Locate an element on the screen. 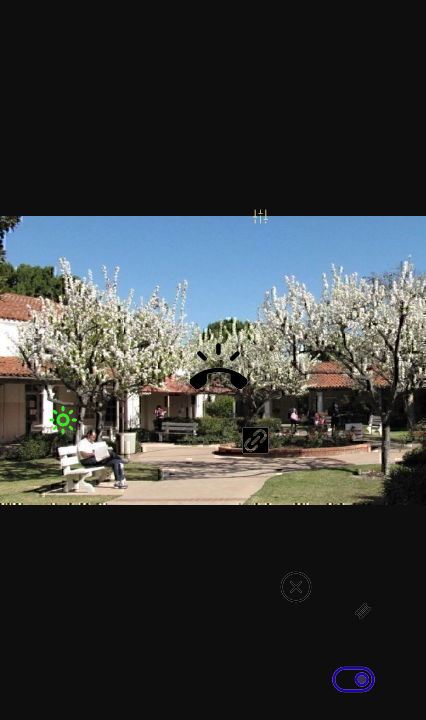 This screenshot has height=720, width=426. increase screen brightness is located at coordinates (63, 420).